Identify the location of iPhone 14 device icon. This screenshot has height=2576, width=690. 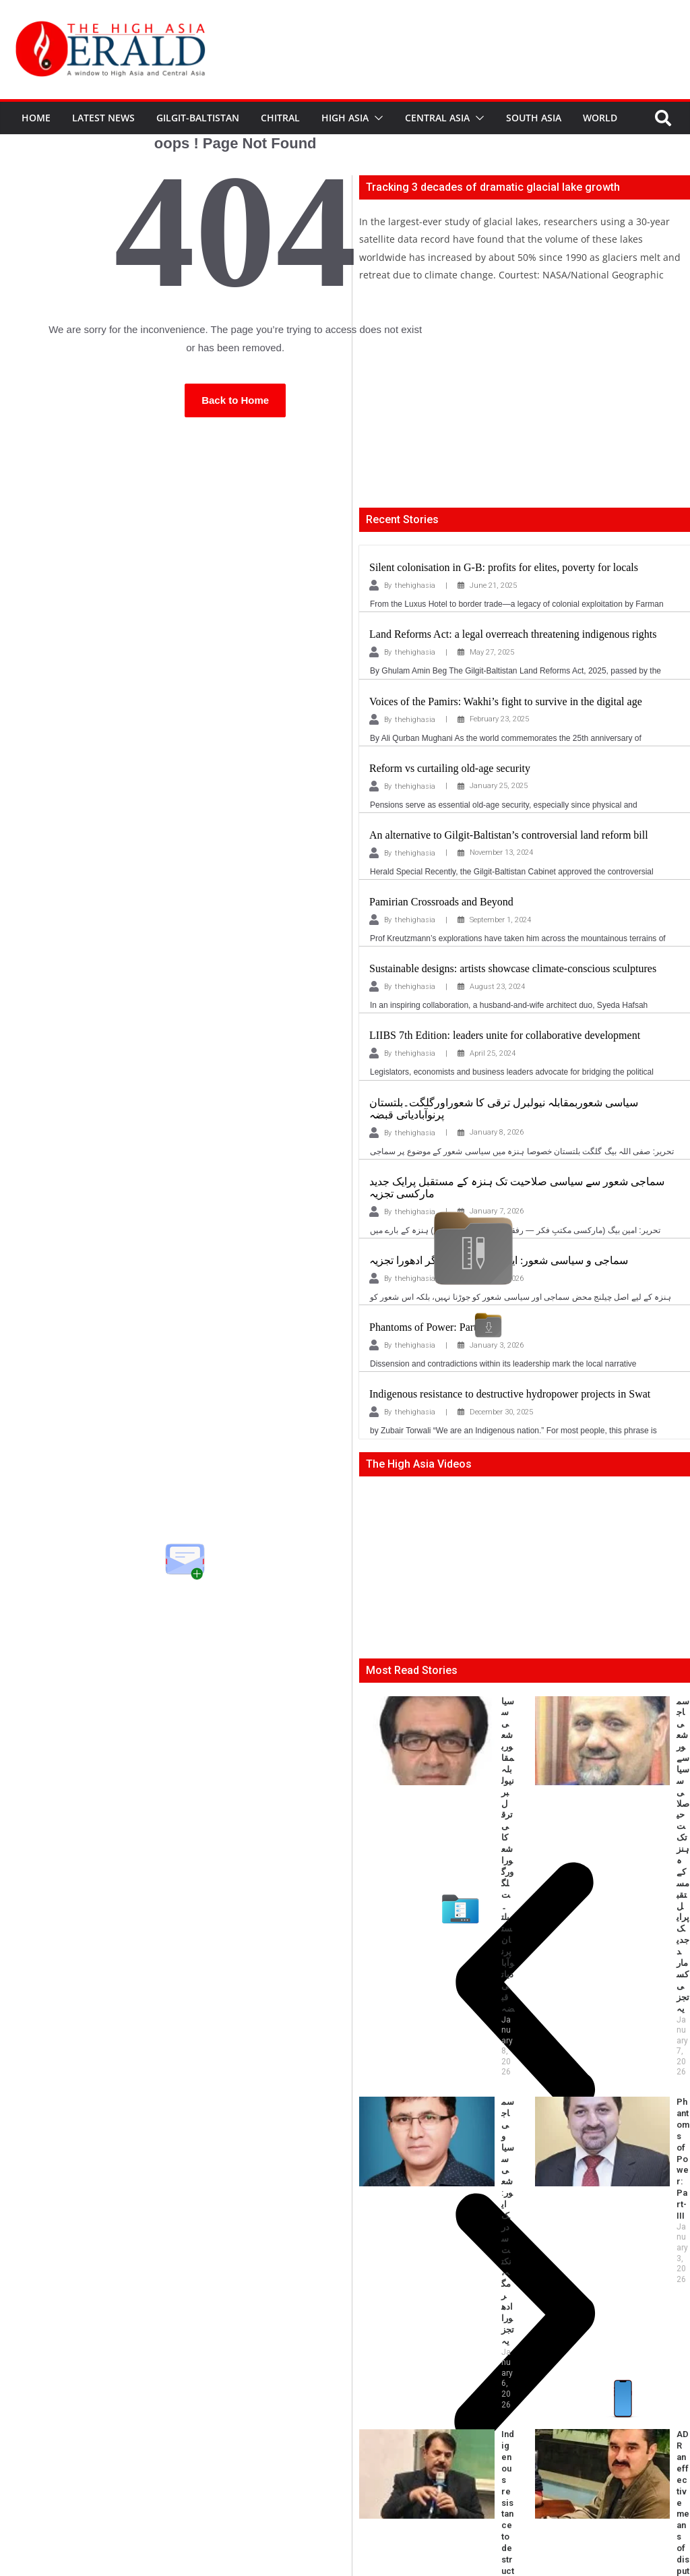
(623, 2399).